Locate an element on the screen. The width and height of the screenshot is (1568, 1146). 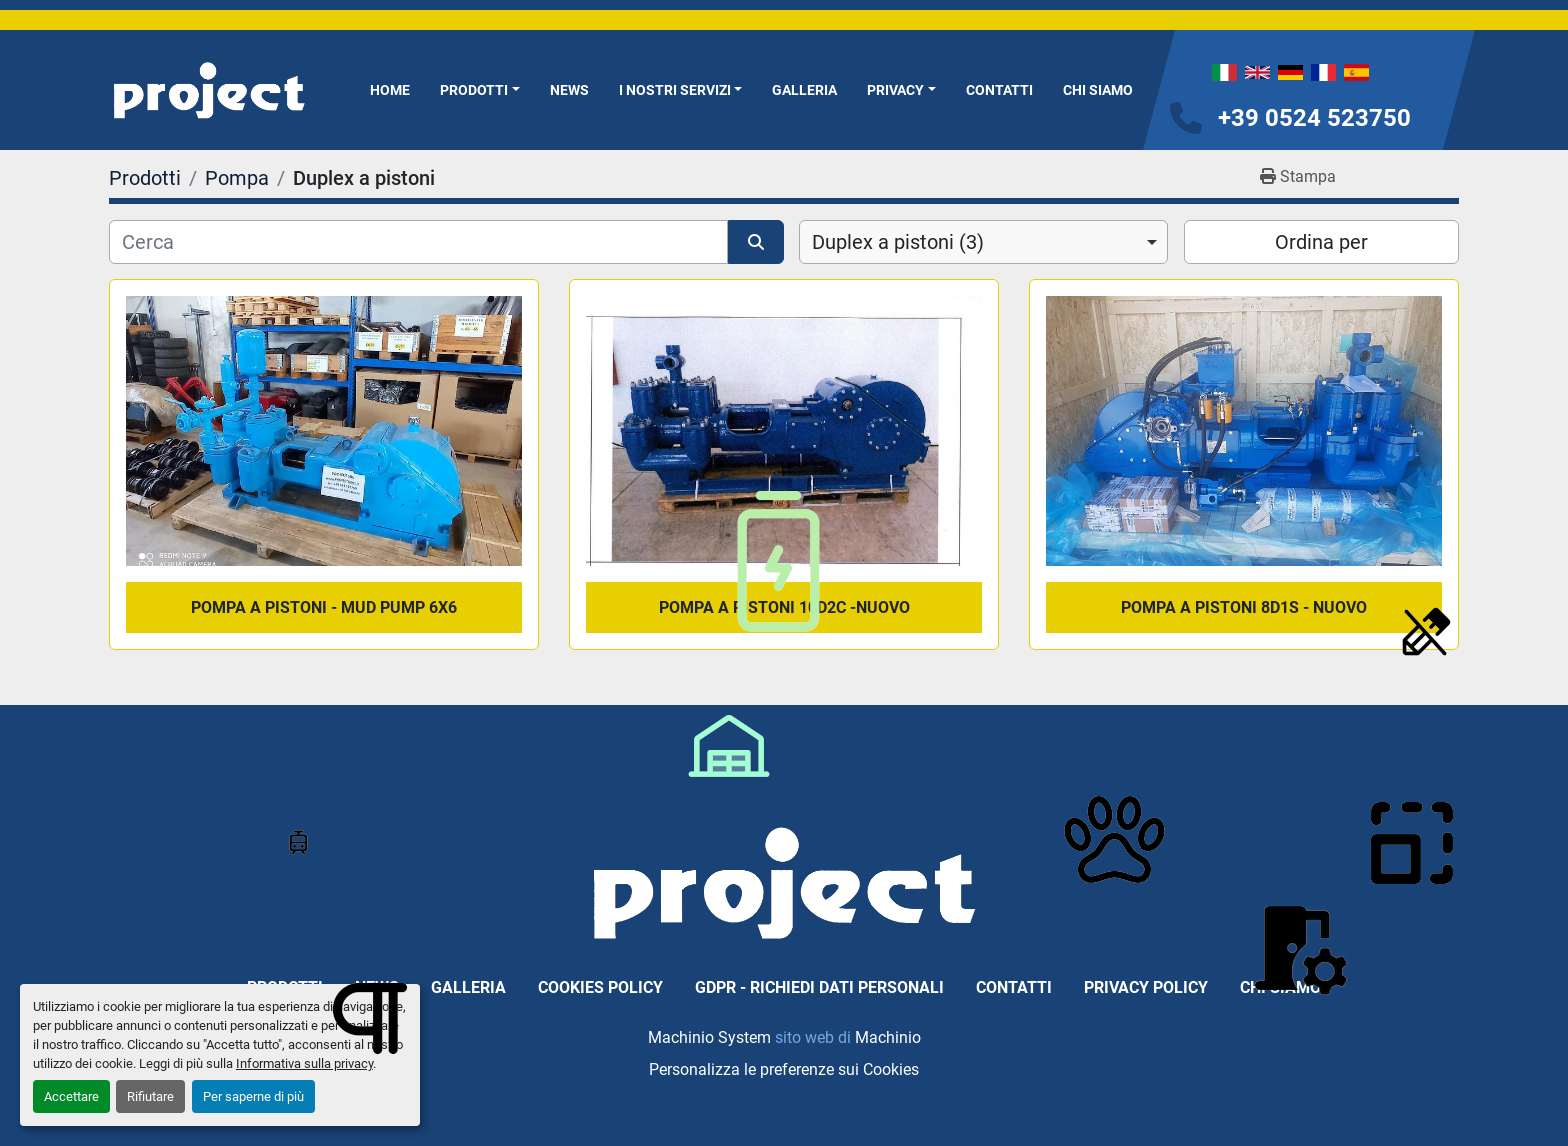
indicates device is currently charging is located at coordinates (778, 563).